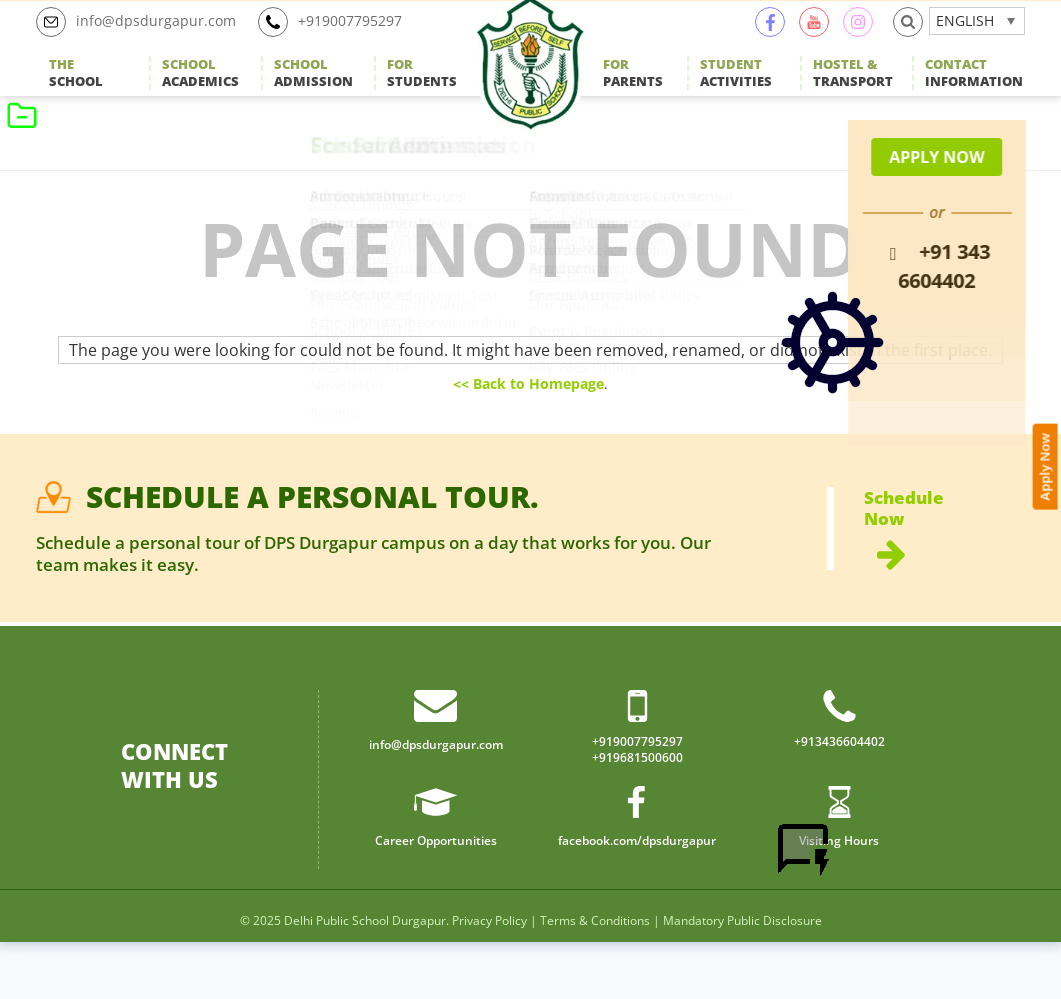 The height and width of the screenshot is (999, 1061). What do you see at coordinates (832, 342) in the screenshot?
I see `access settings or preferences` at bounding box center [832, 342].